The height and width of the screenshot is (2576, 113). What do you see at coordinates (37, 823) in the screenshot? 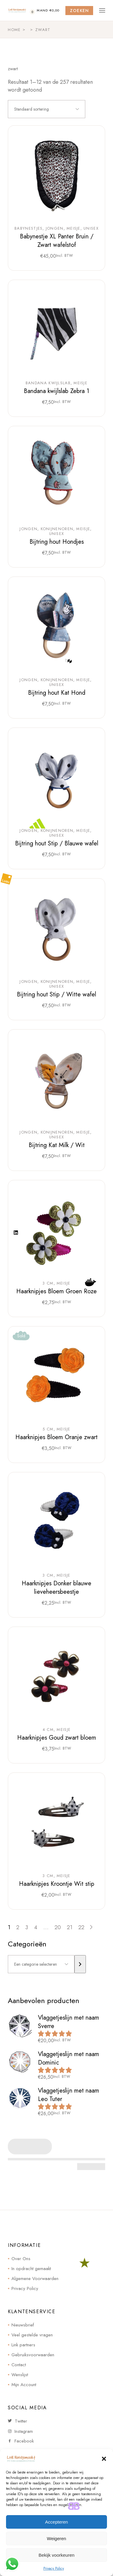
I see `adidas brand logo` at bounding box center [37, 823].